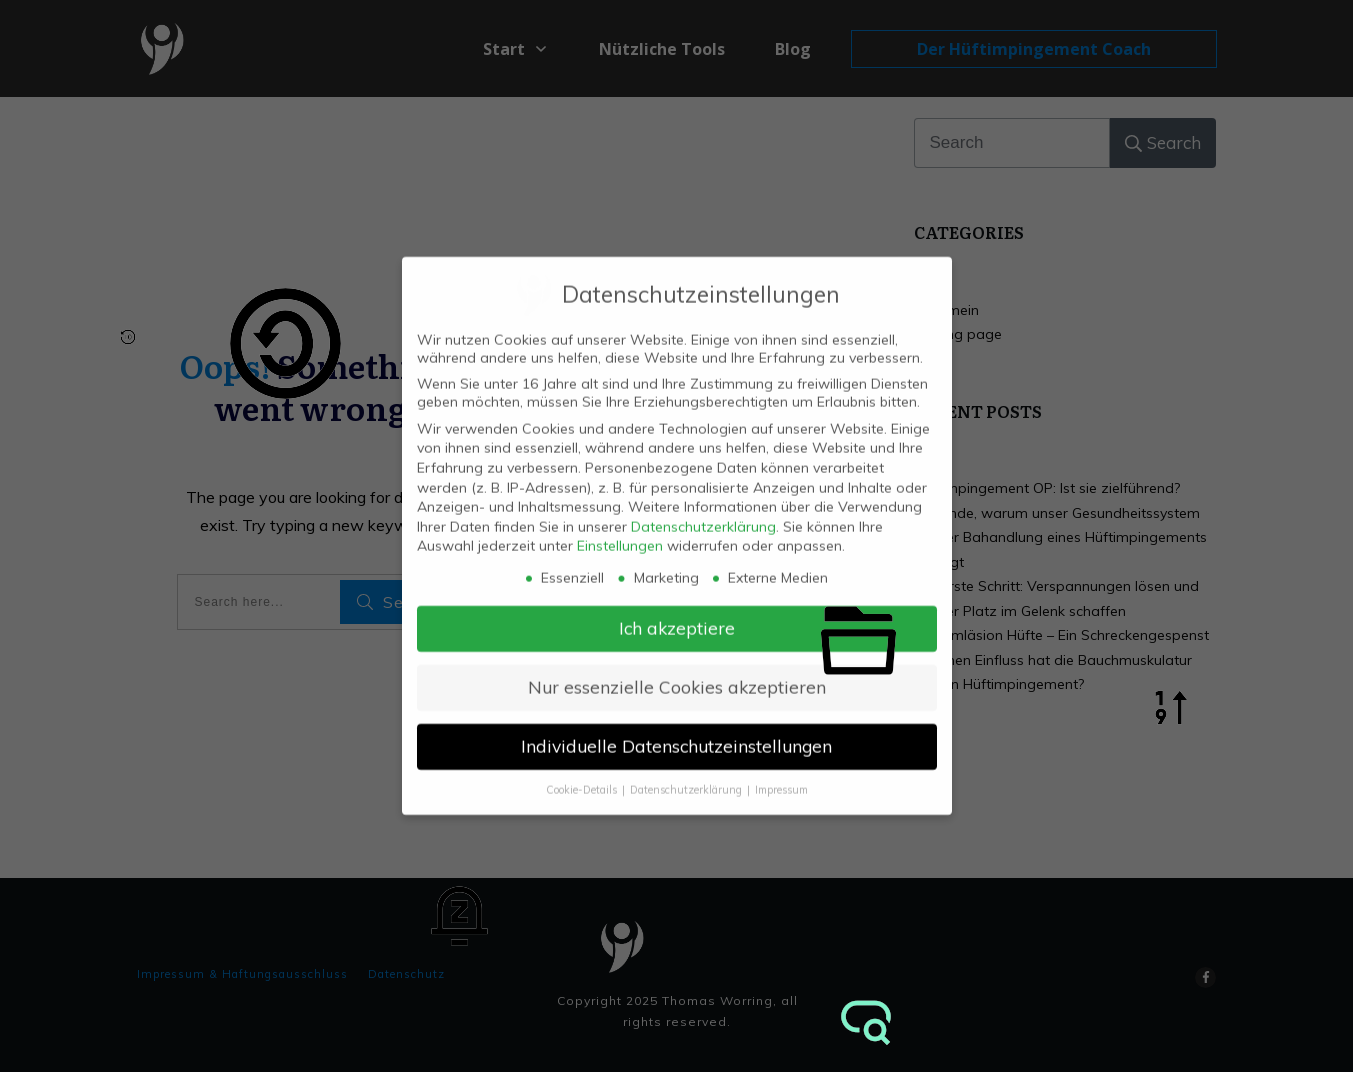  Describe the element at coordinates (459, 914) in the screenshot. I see `snooze notifications temporarily` at that location.